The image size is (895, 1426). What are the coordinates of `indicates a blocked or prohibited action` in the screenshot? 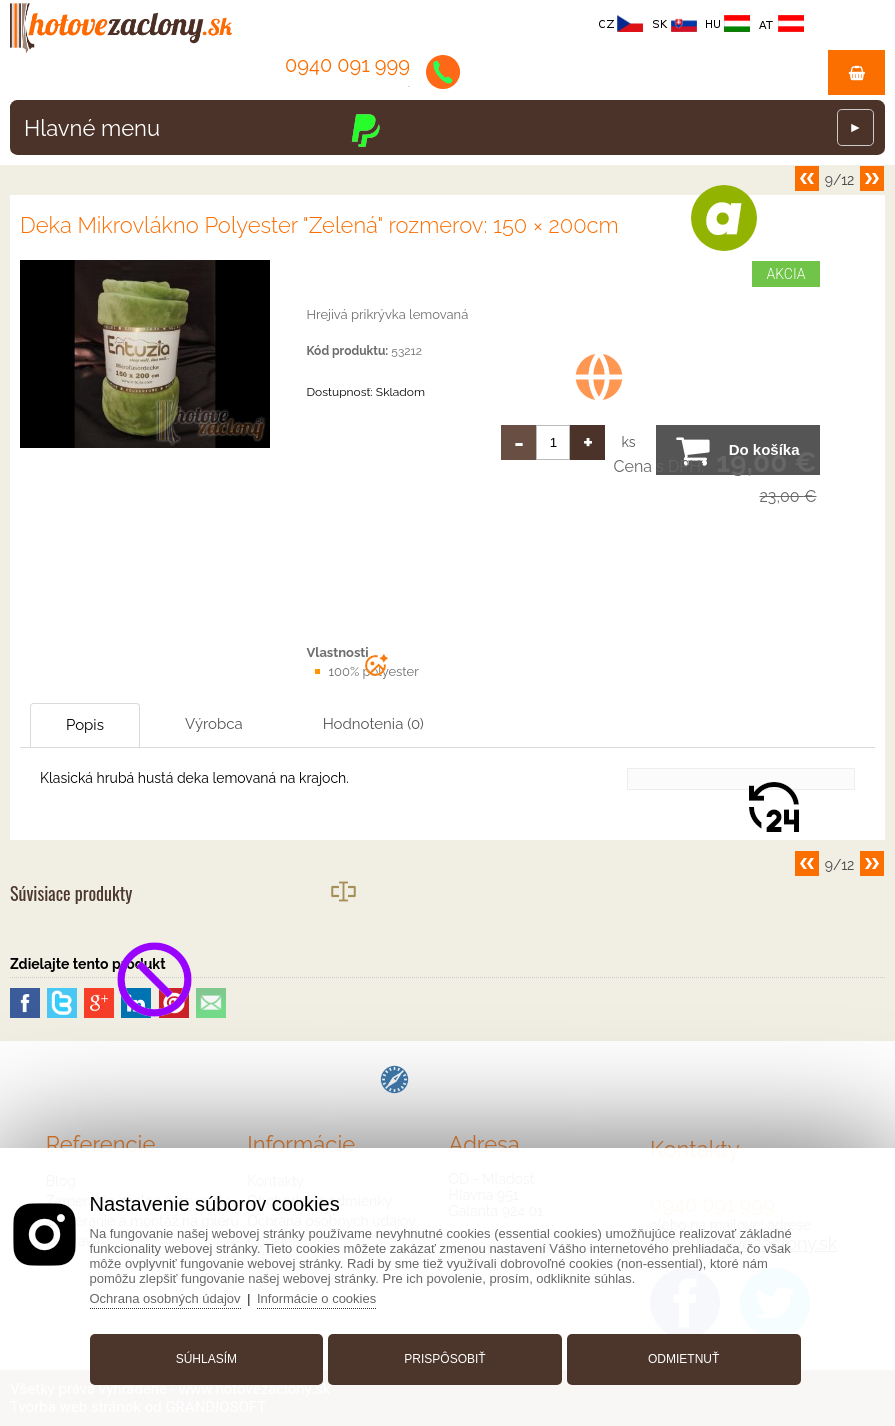 It's located at (154, 979).